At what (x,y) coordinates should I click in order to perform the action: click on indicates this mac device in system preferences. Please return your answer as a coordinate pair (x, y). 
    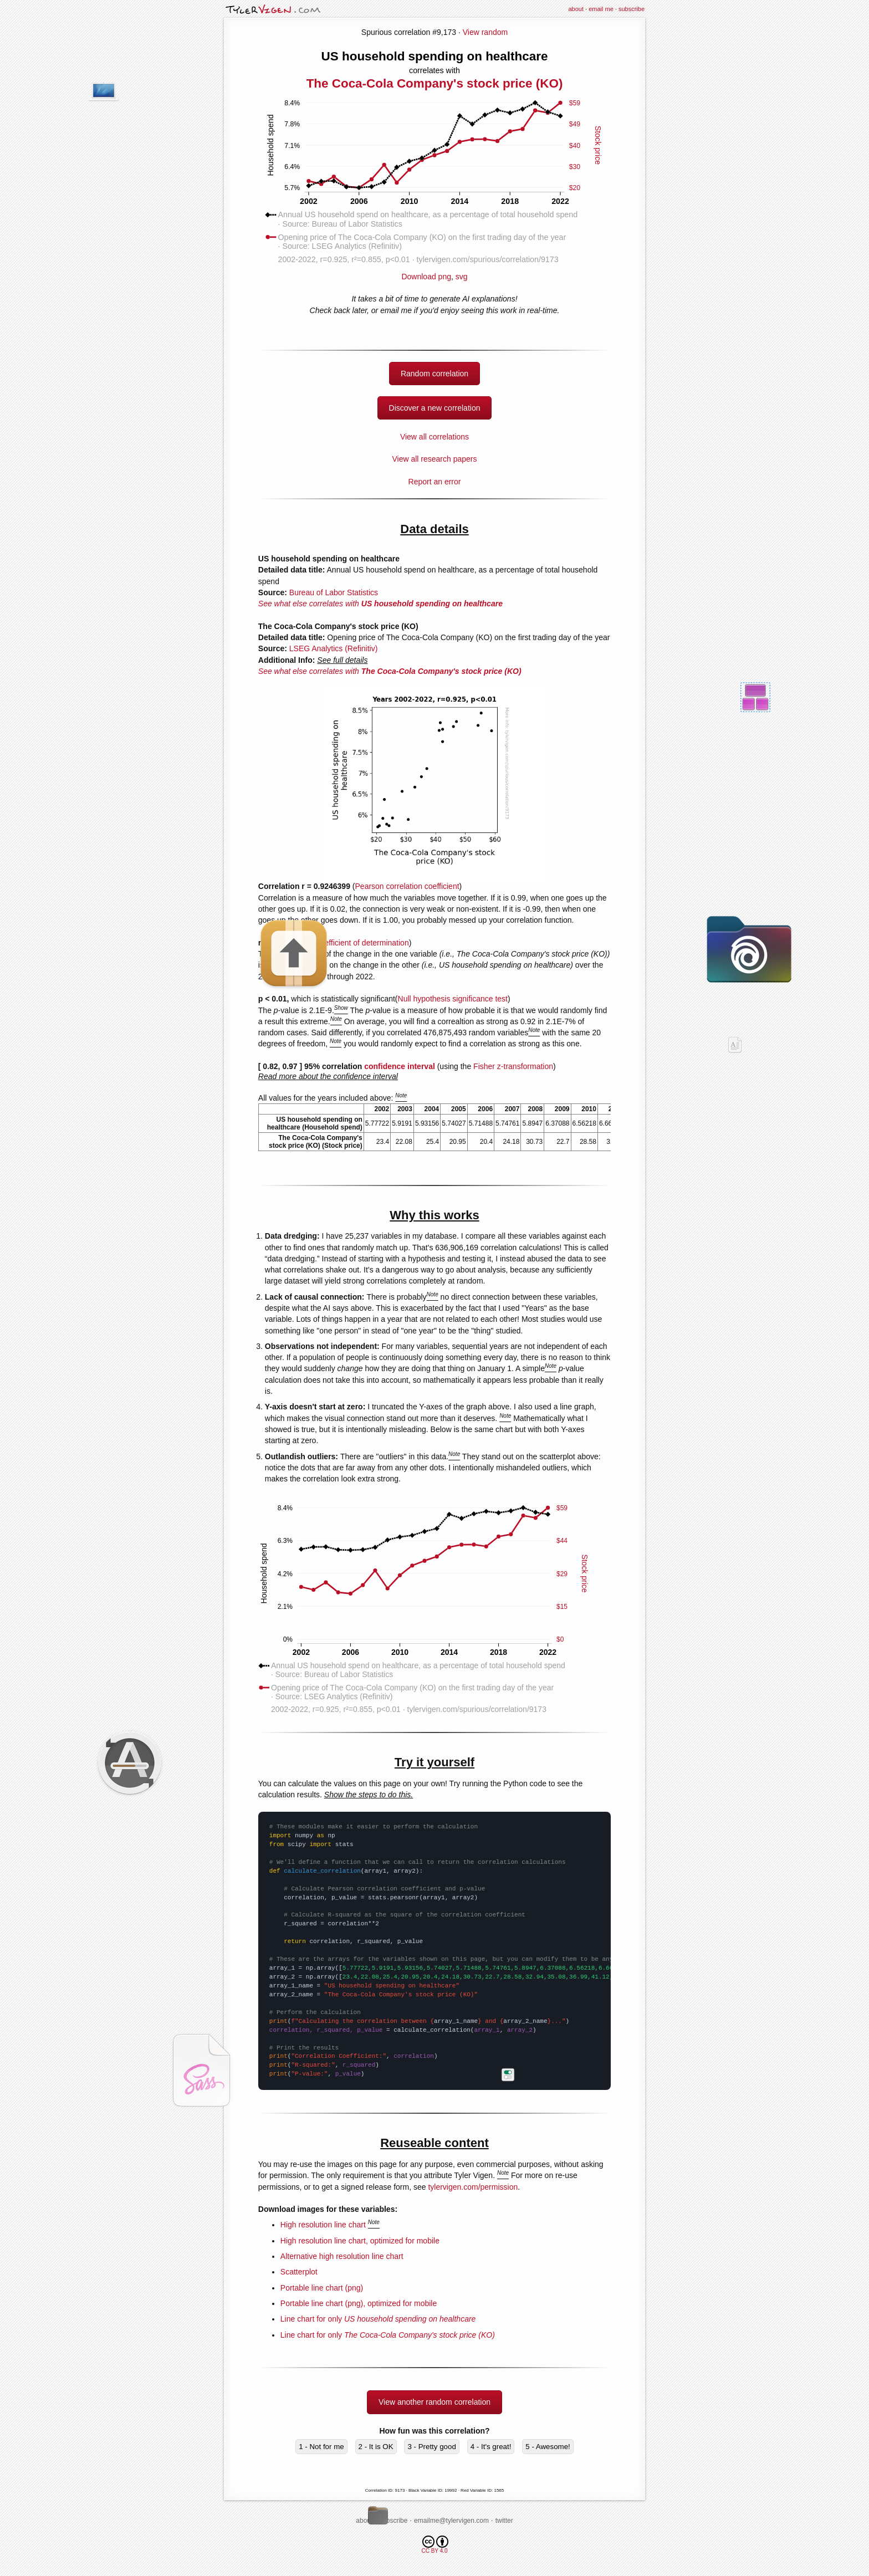
    Looking at the image, I should click on (104, 90).